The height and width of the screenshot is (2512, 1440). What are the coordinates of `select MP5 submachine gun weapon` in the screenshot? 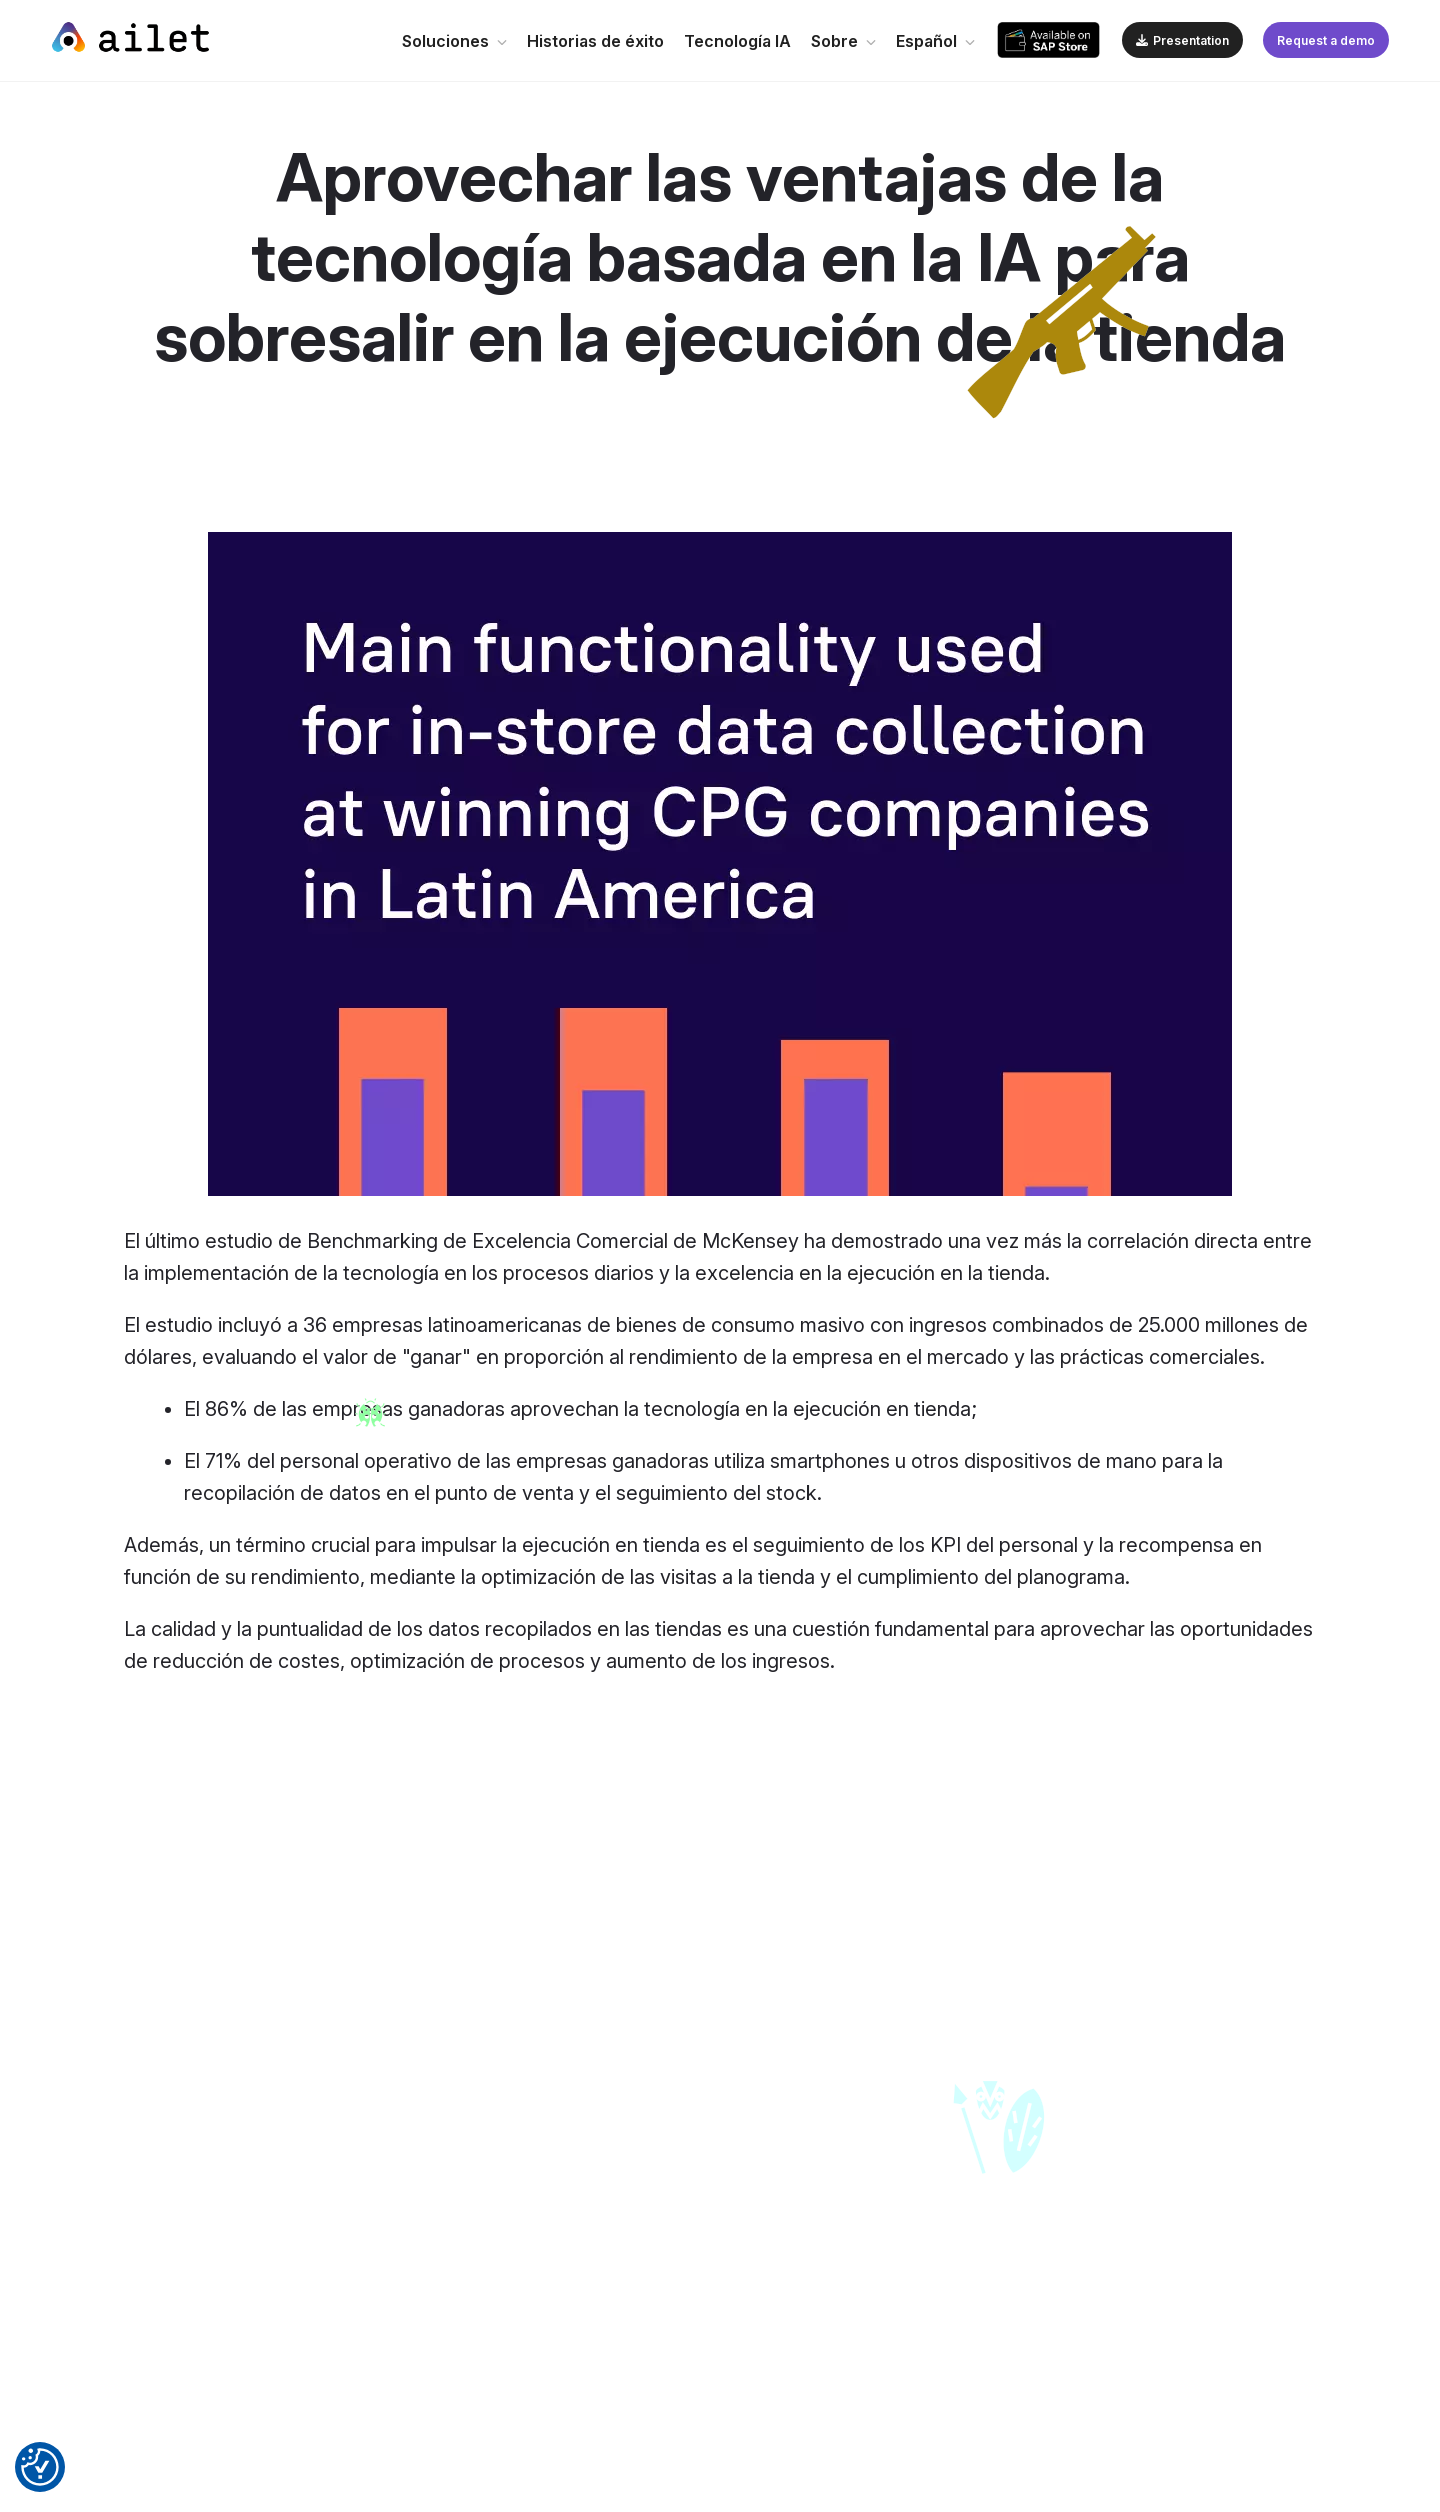 It's located at (1061, 323).